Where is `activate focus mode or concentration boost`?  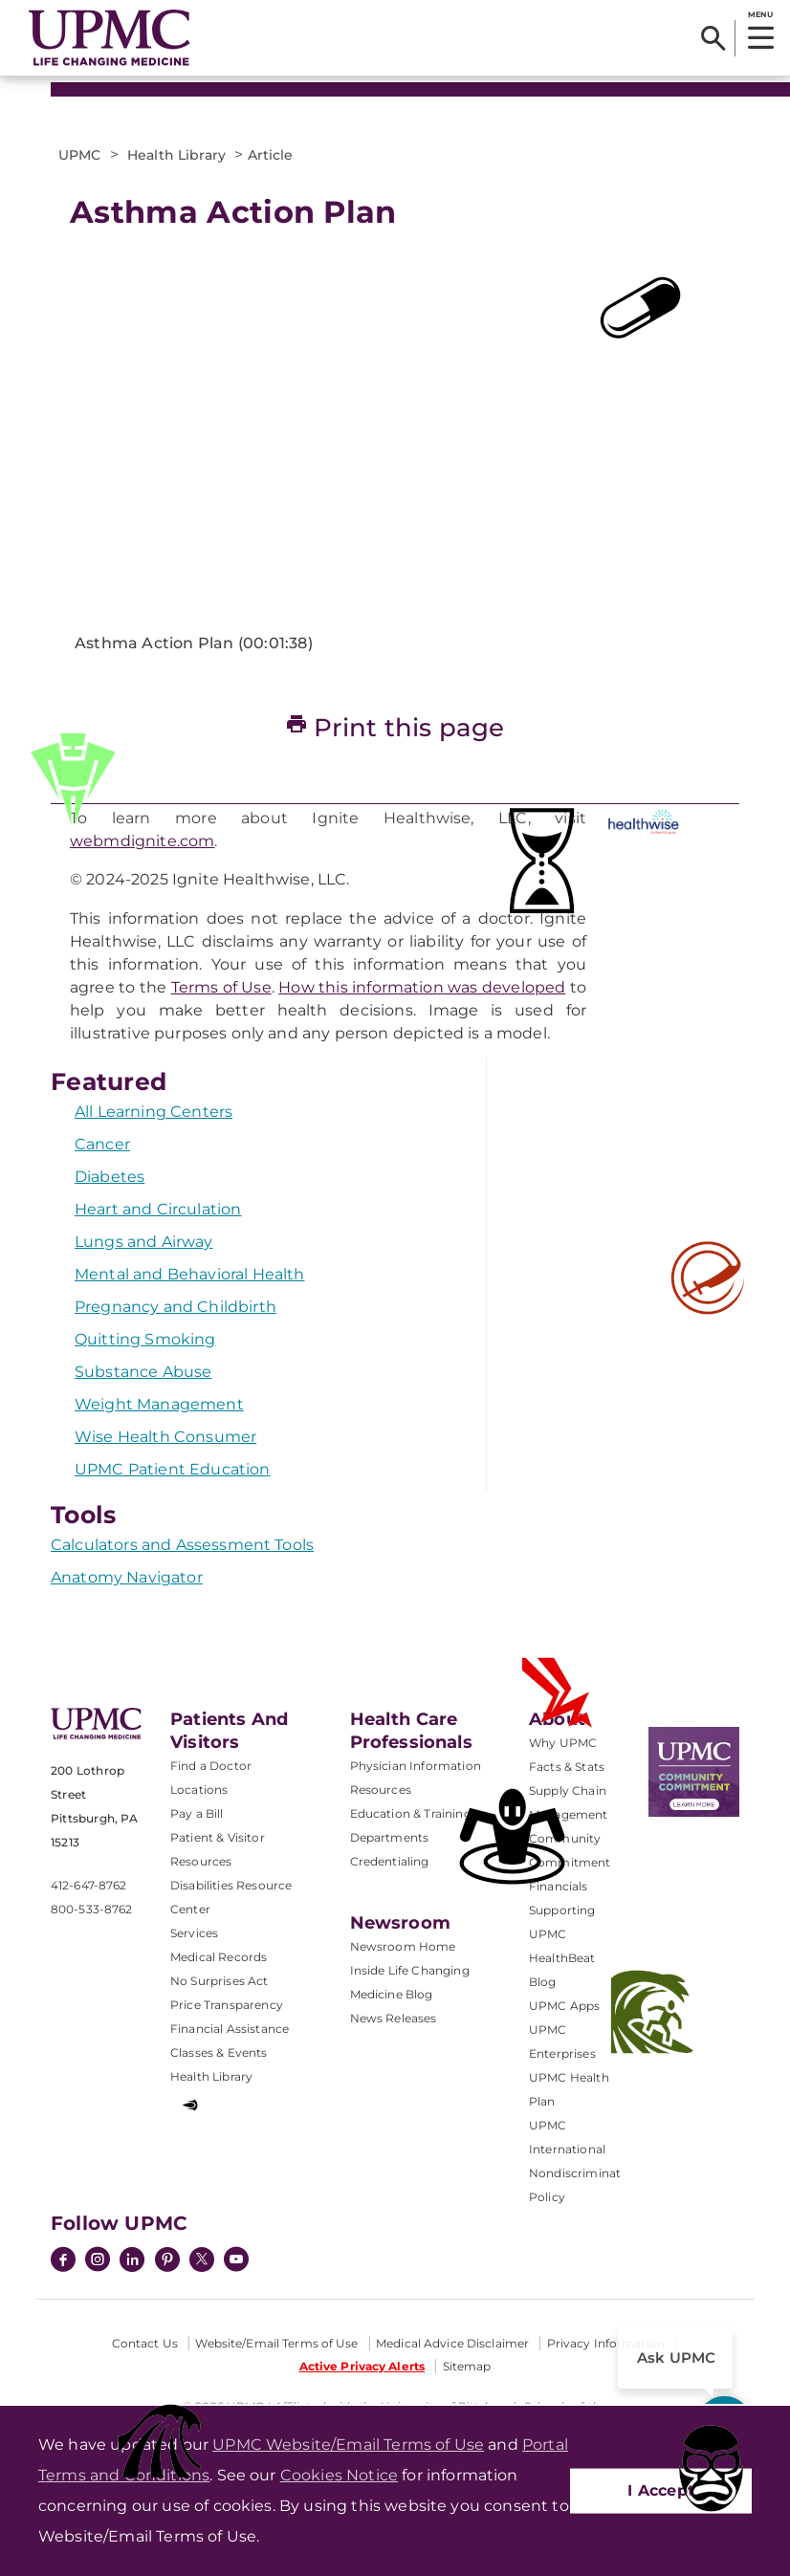 activate focus mode or concentration boost is located at coordinates (557, 1692).